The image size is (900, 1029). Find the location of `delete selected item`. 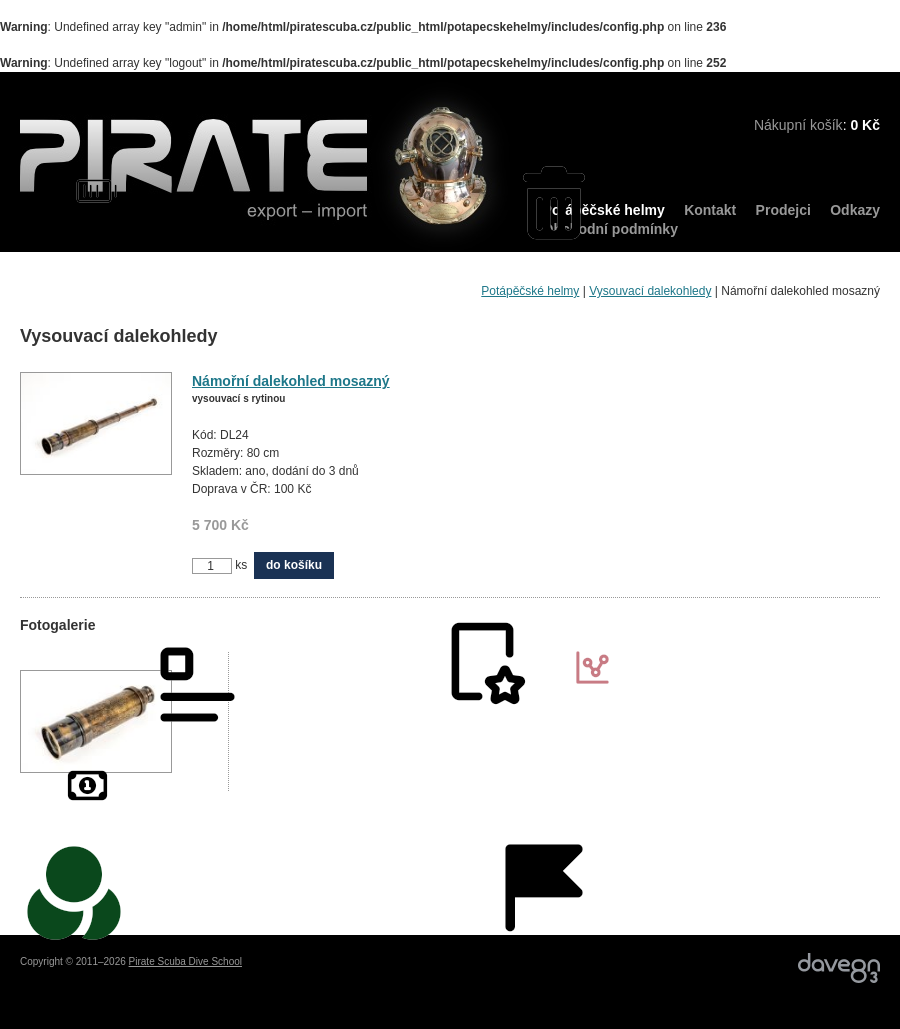

delete selected item is located at coordinates (554, 204).